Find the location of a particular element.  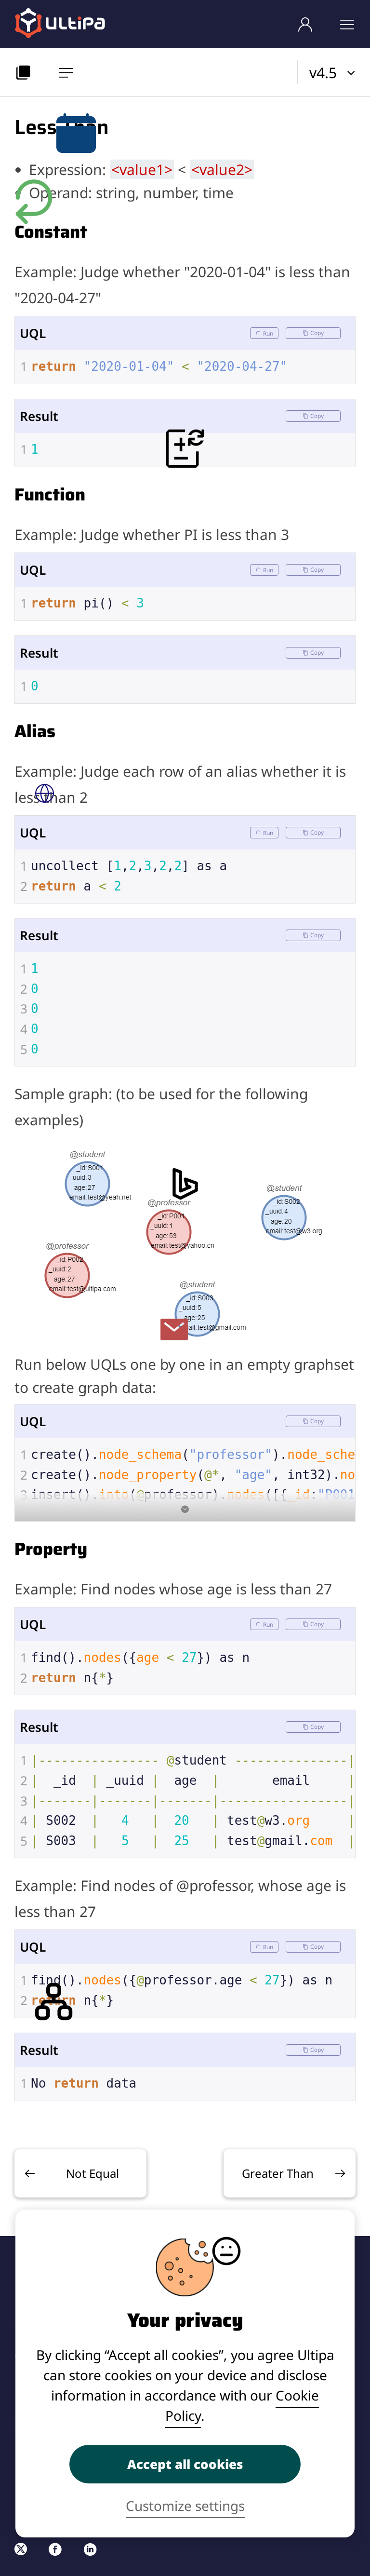

sync or restore an editing session is located at coordinates (182, 448).